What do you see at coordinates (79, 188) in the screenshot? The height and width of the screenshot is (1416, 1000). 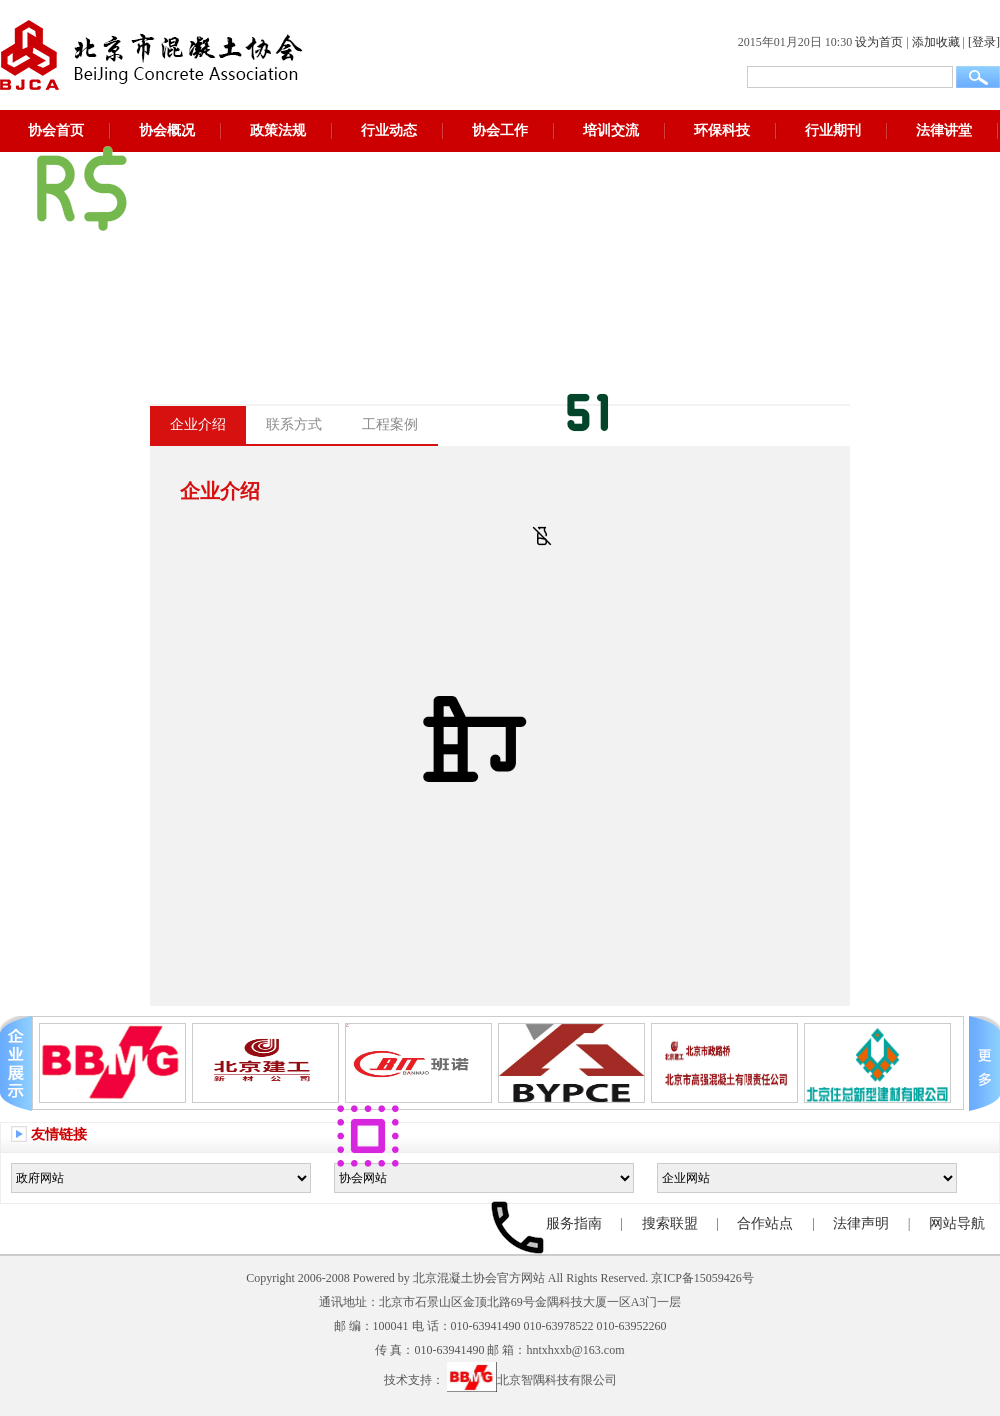 I see `indicates Brazilian real currency` at bounding box center [79, 188].